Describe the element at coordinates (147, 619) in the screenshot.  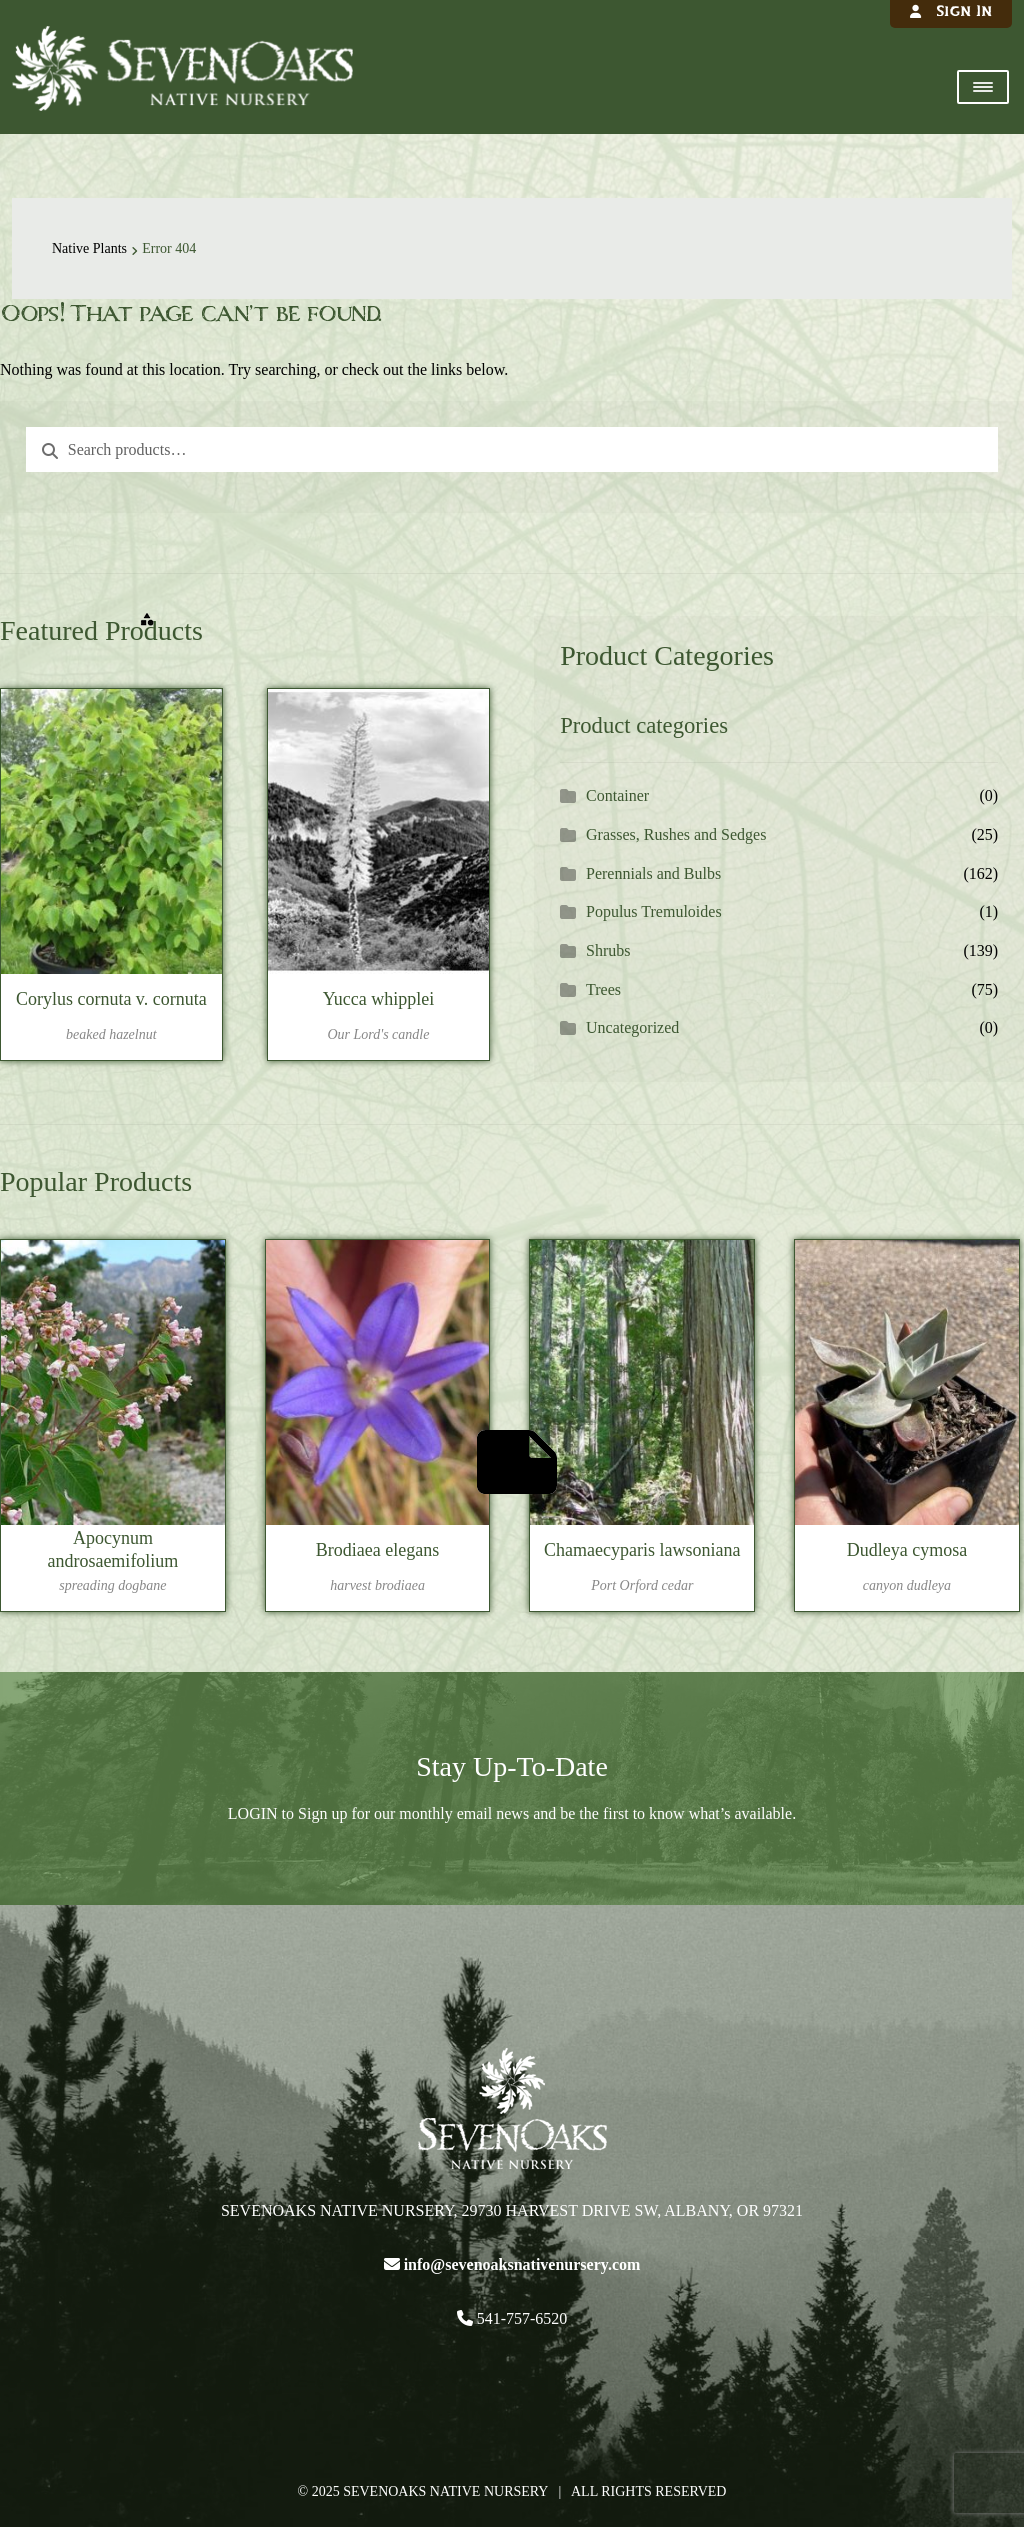
I see `browse or filter by category` at that location.